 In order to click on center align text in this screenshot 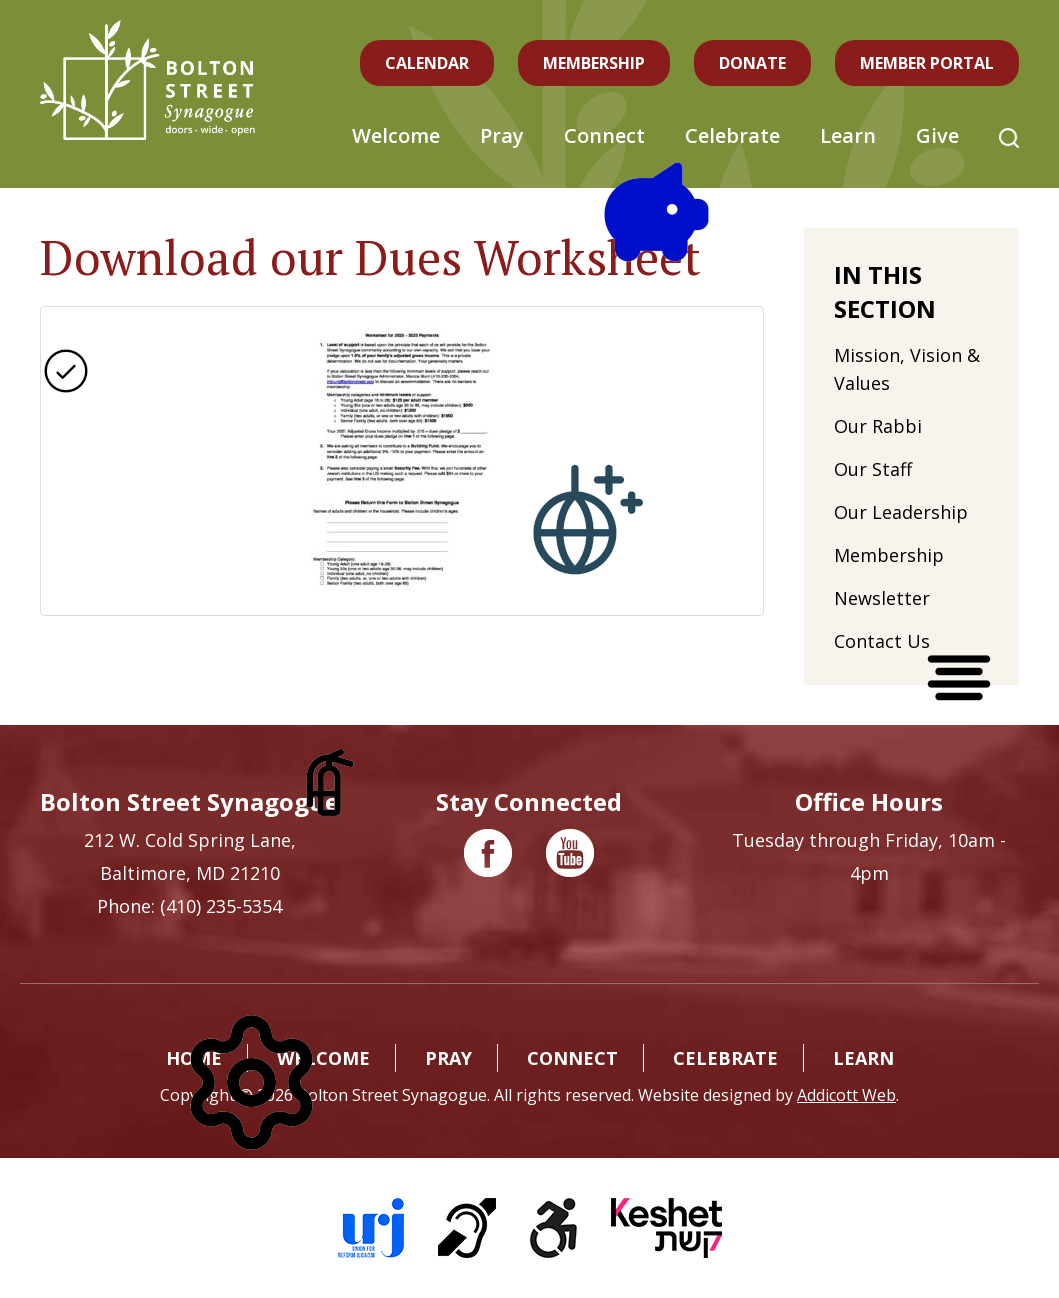, I will do `click(959, 679)`.